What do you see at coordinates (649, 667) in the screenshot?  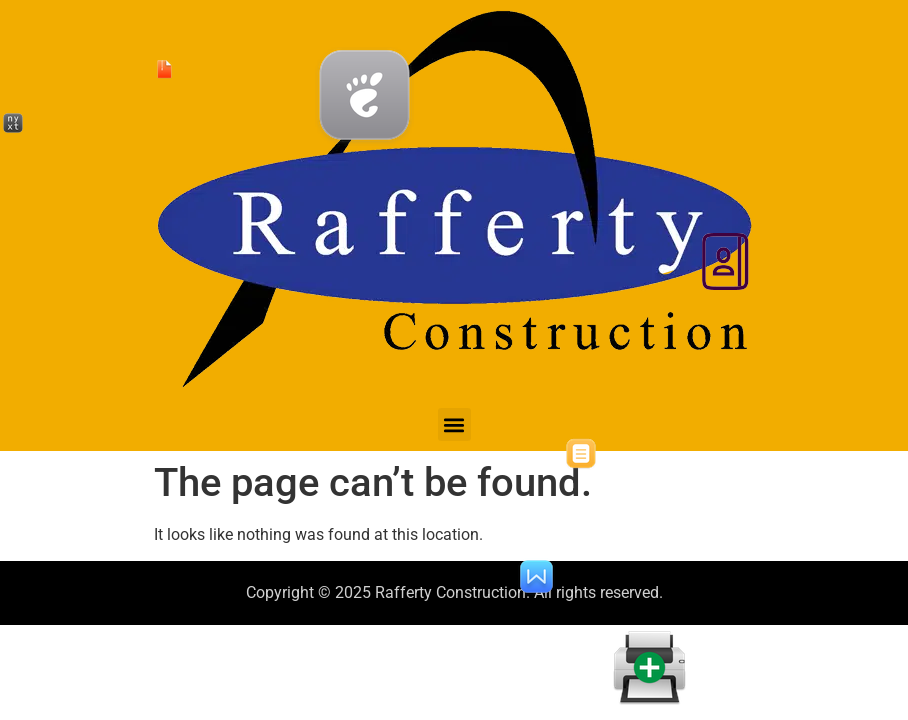 I see `add a new printer to your system` at bounding box center [649, 667].